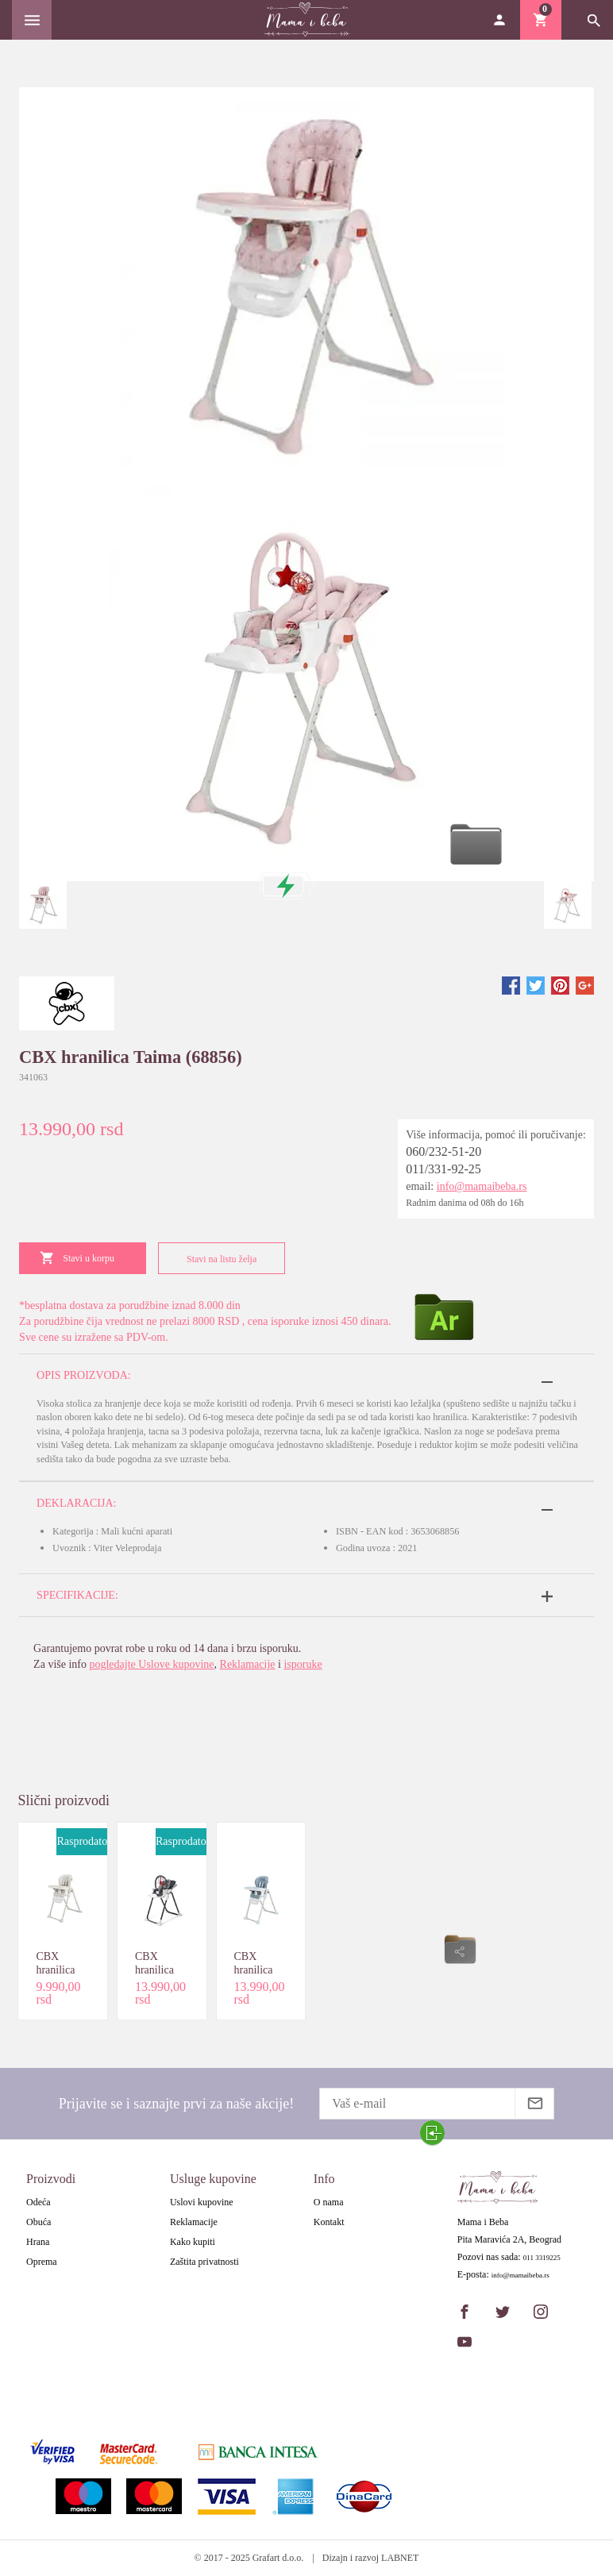  I want to click on indicates battery is charging at 90%, so click(287, 886).